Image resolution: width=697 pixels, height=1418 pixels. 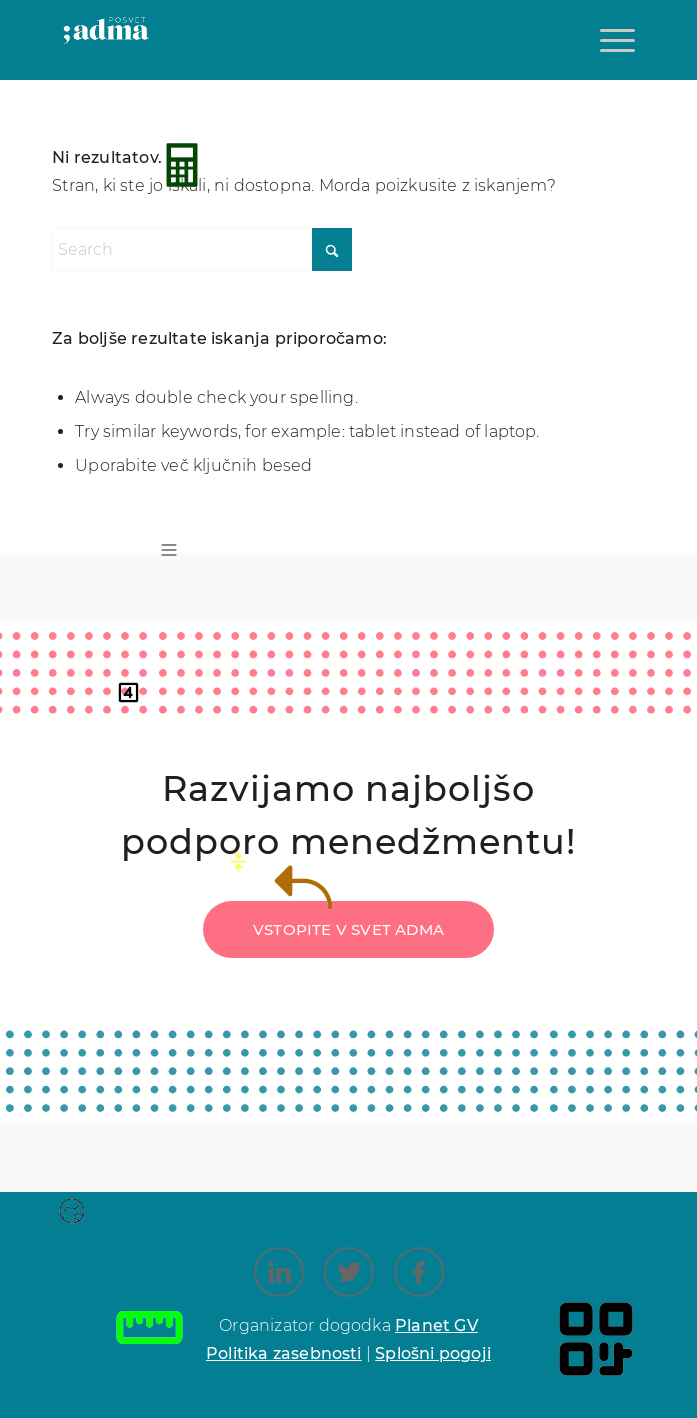 I want to click on measure dimensions or distances, so click(x=149, y=1327).